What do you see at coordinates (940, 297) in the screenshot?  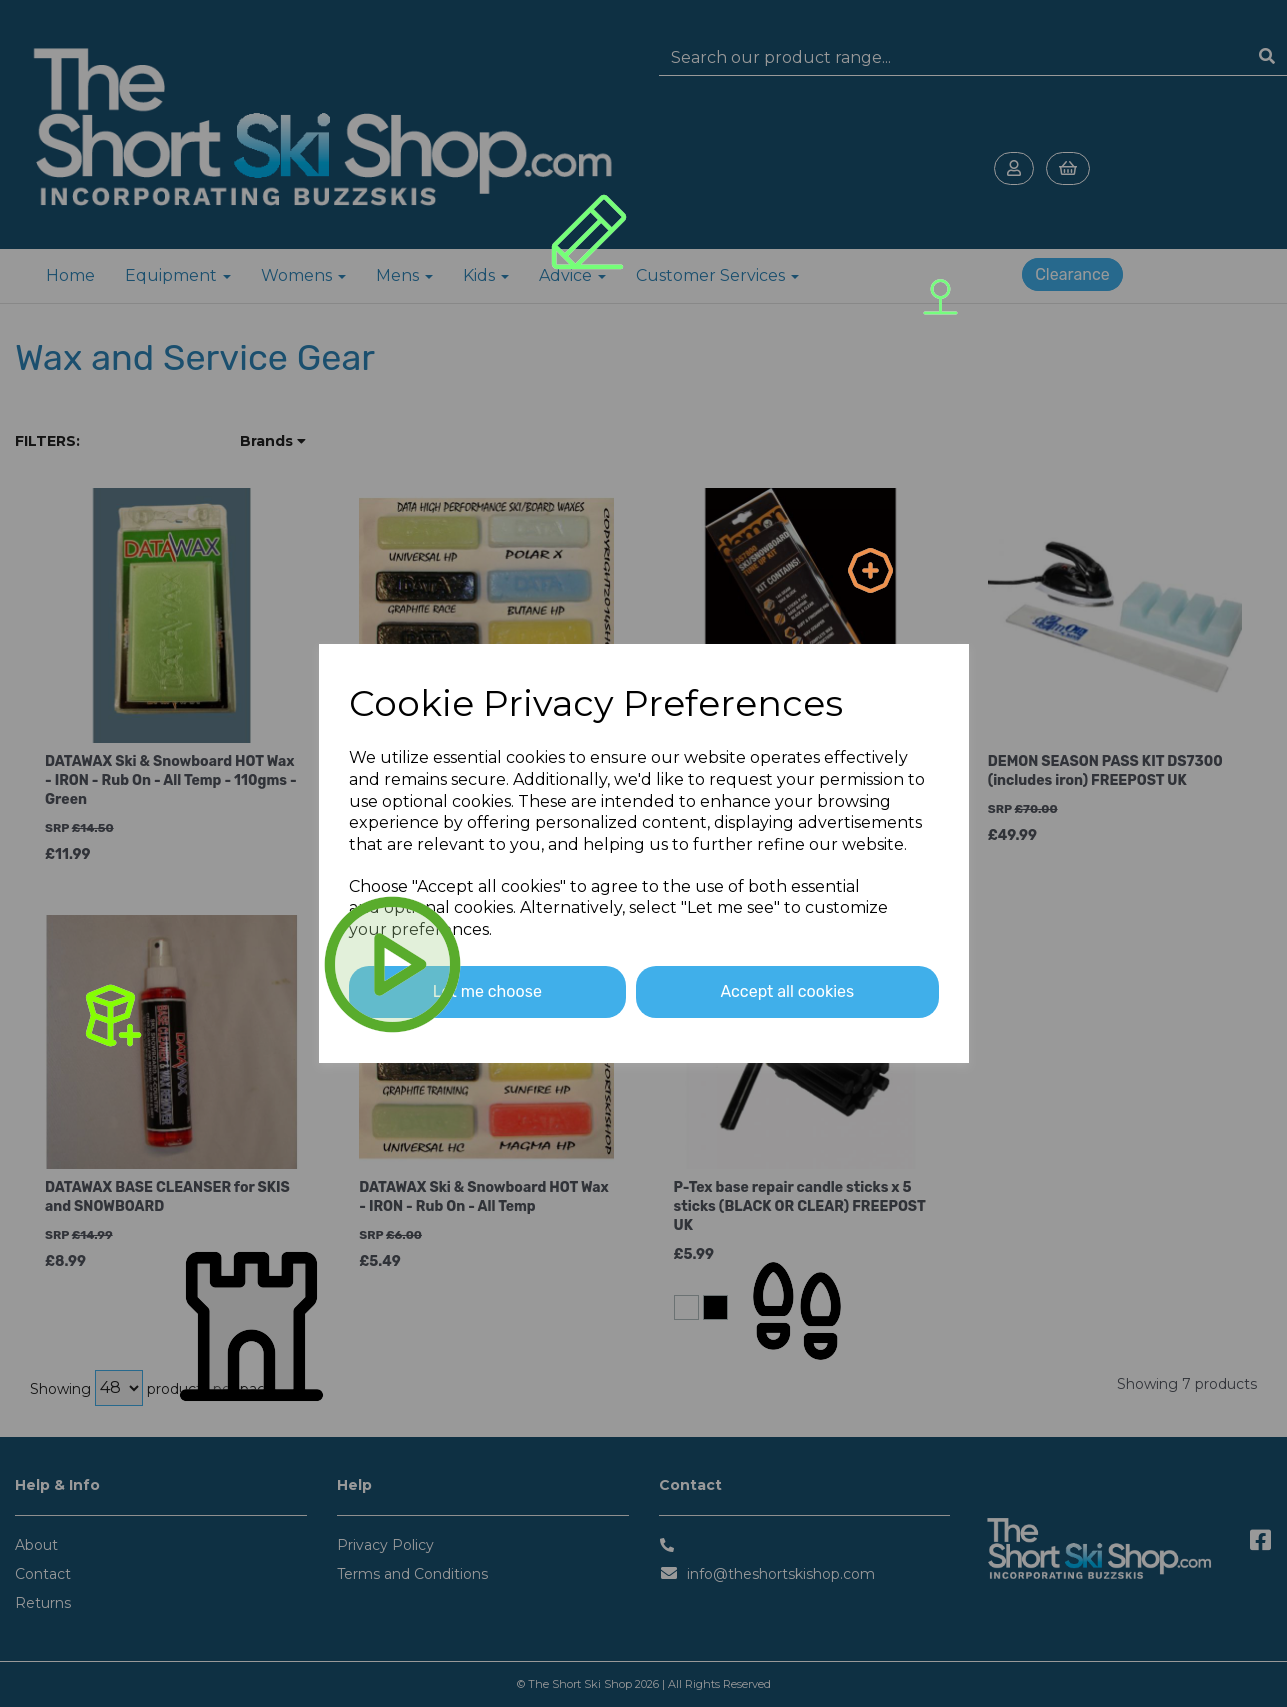 I see `mark a location on the map` at bounding box center [940, 297].